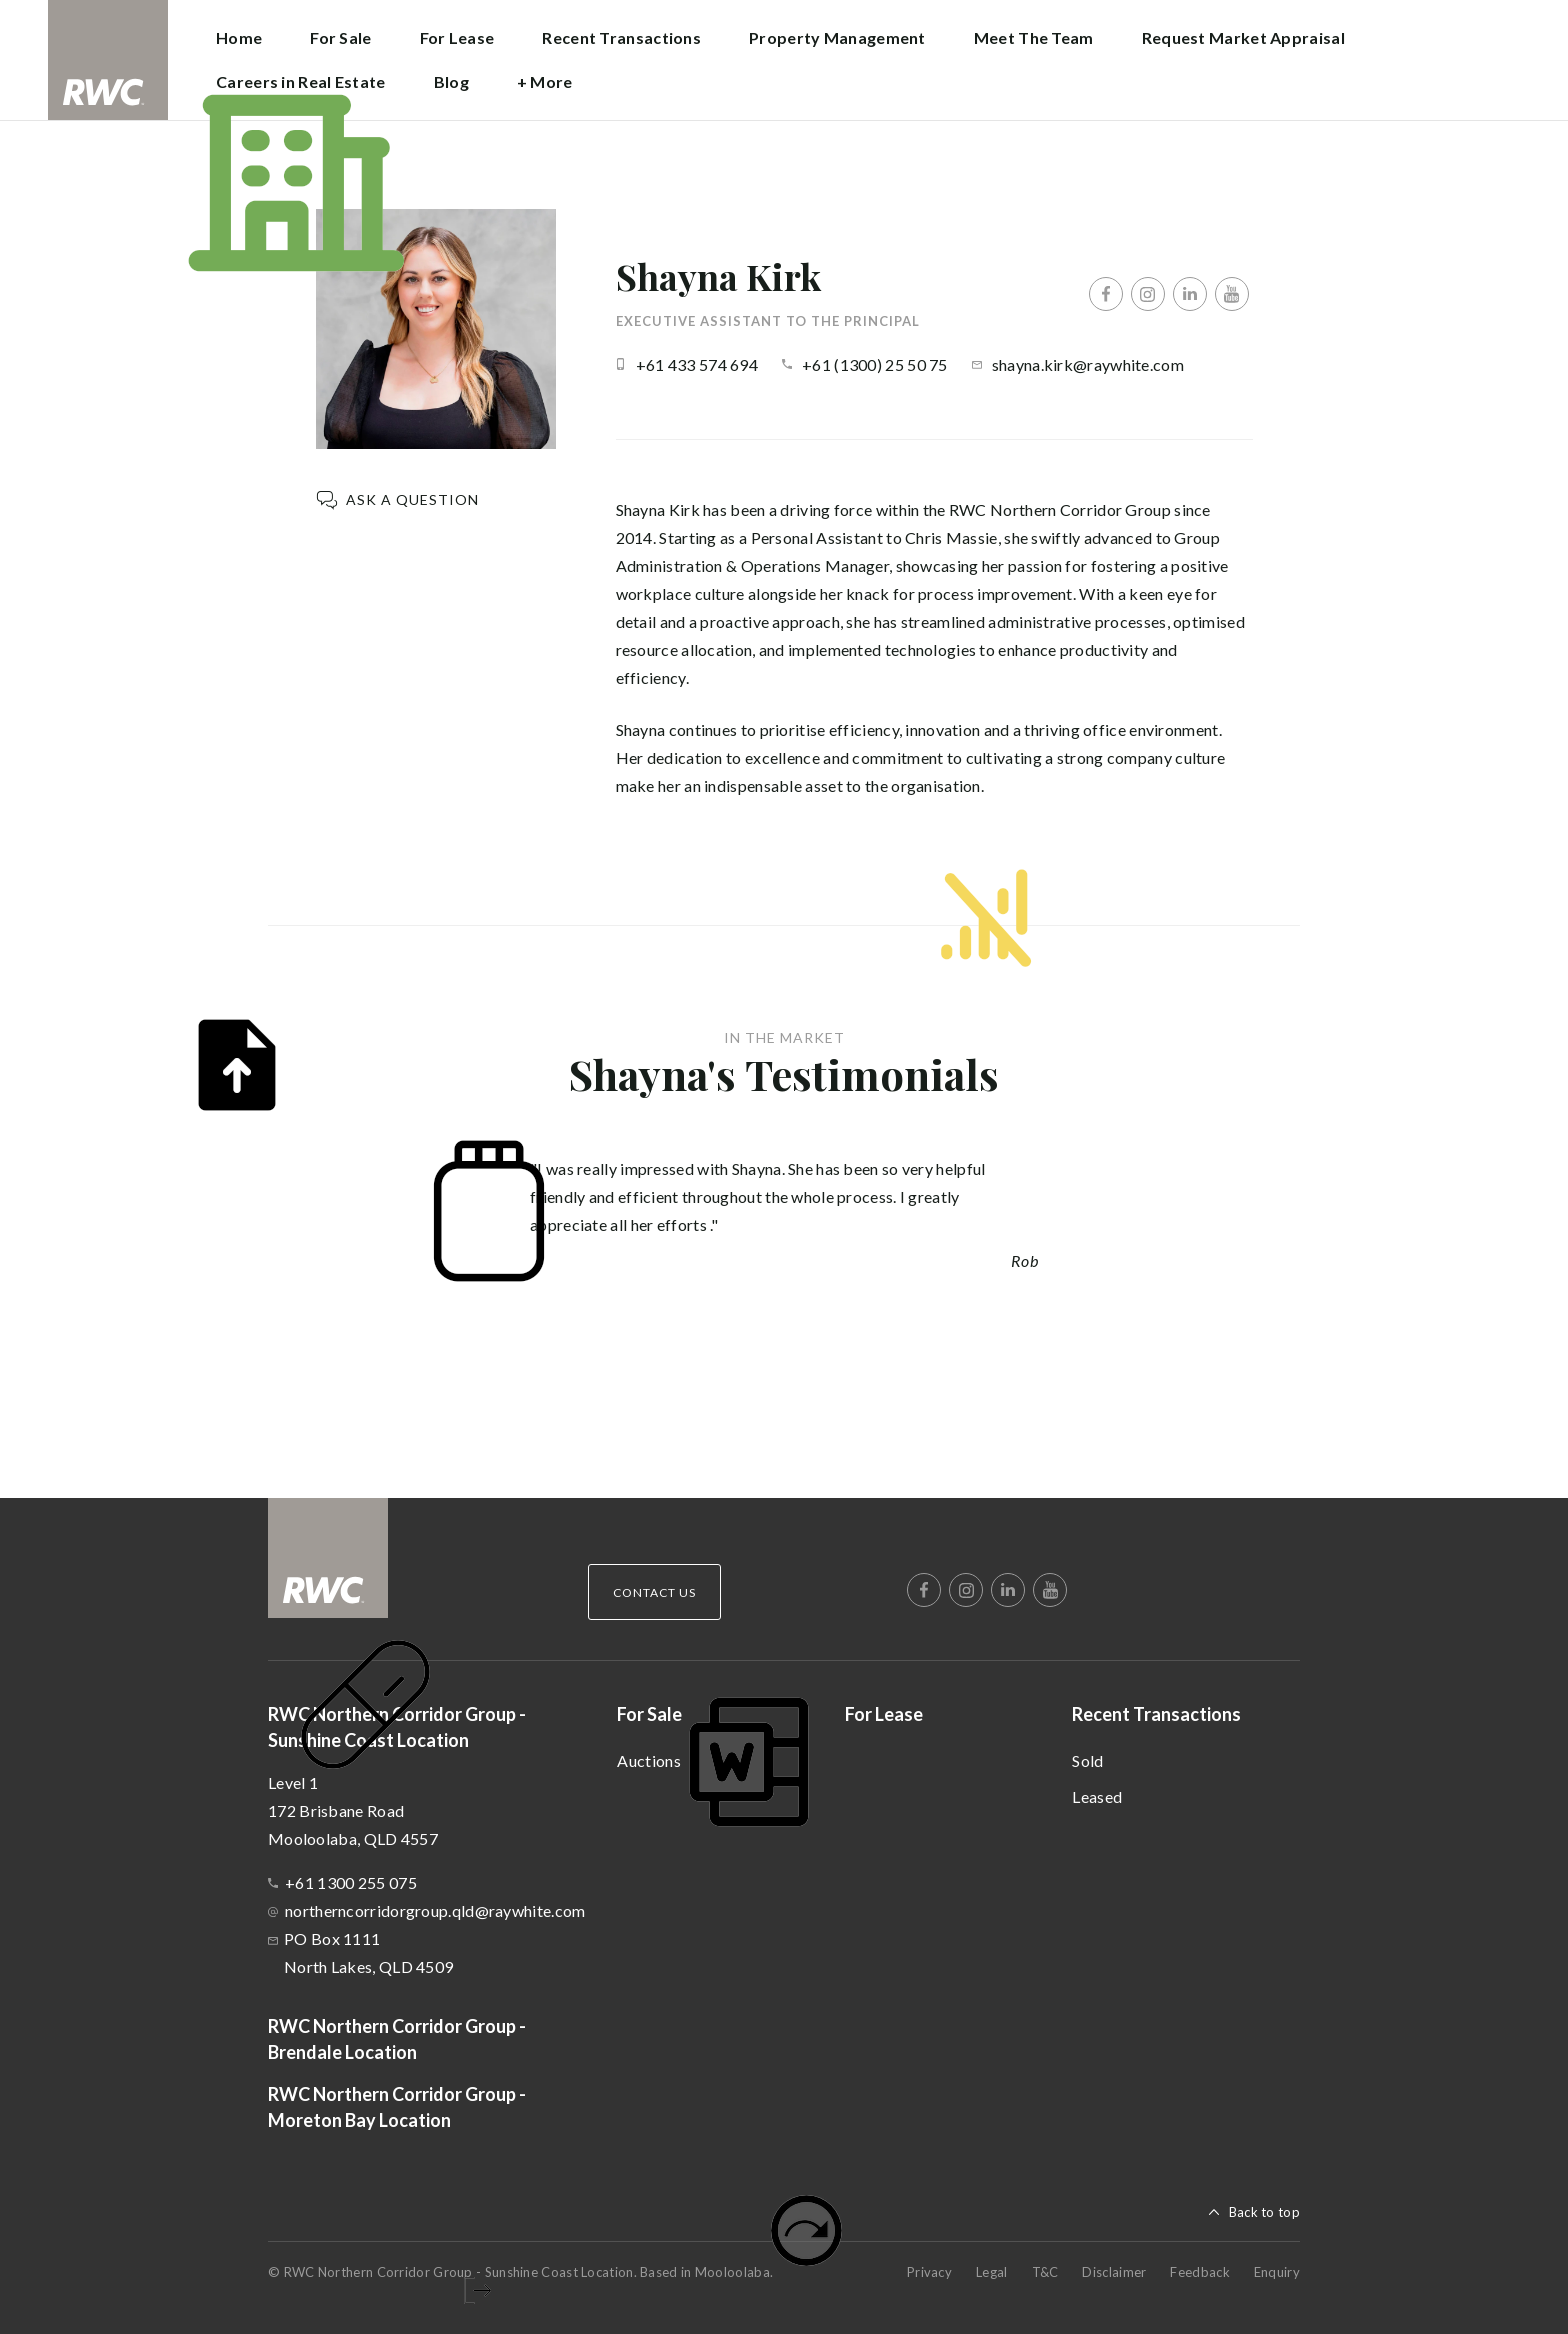 The width and height of the screenshot is (1568, 2334). What do you see at coordinates (476, 2290) in the screenshot?
I see `sign out of your account` at bounding box center [476, 2290].